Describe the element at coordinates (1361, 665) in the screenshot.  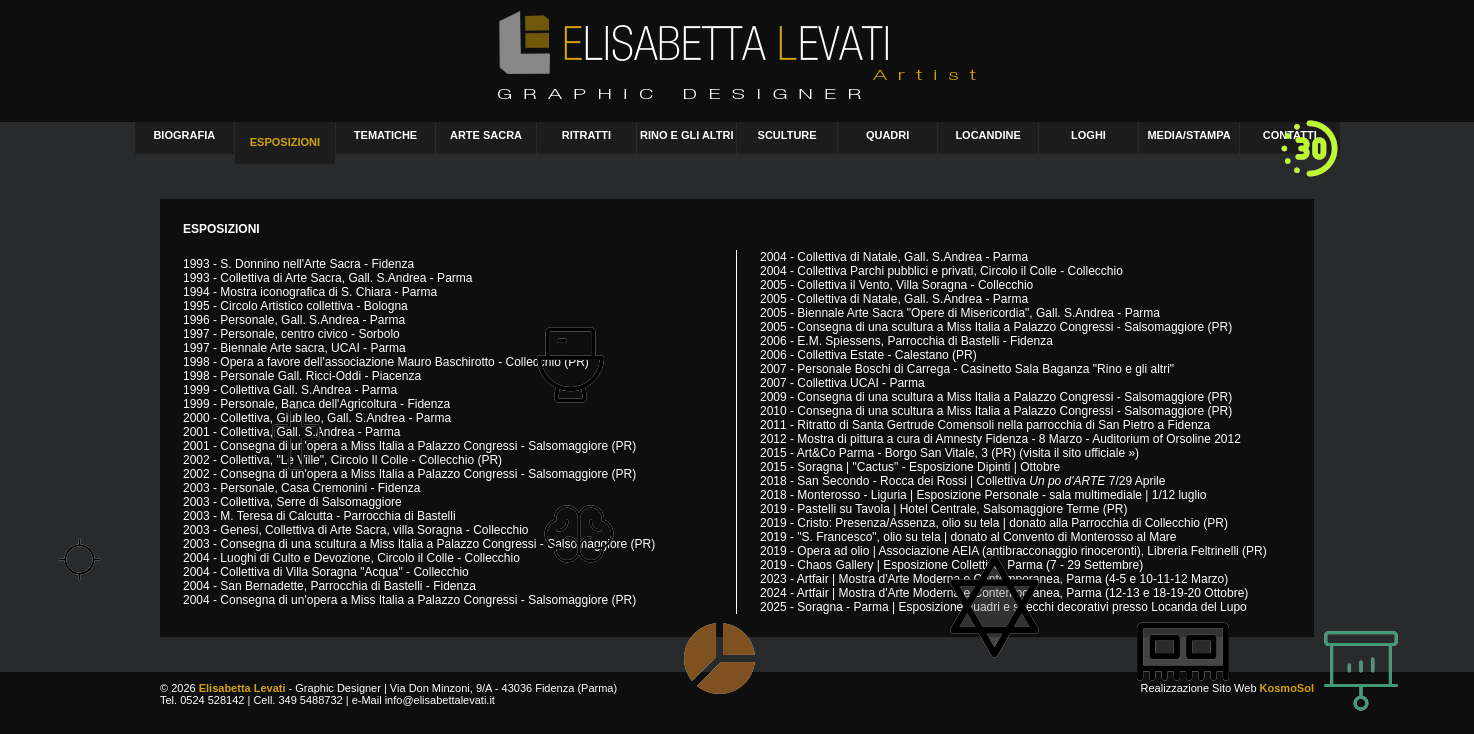
I see `view presentation with data charts` at that location.